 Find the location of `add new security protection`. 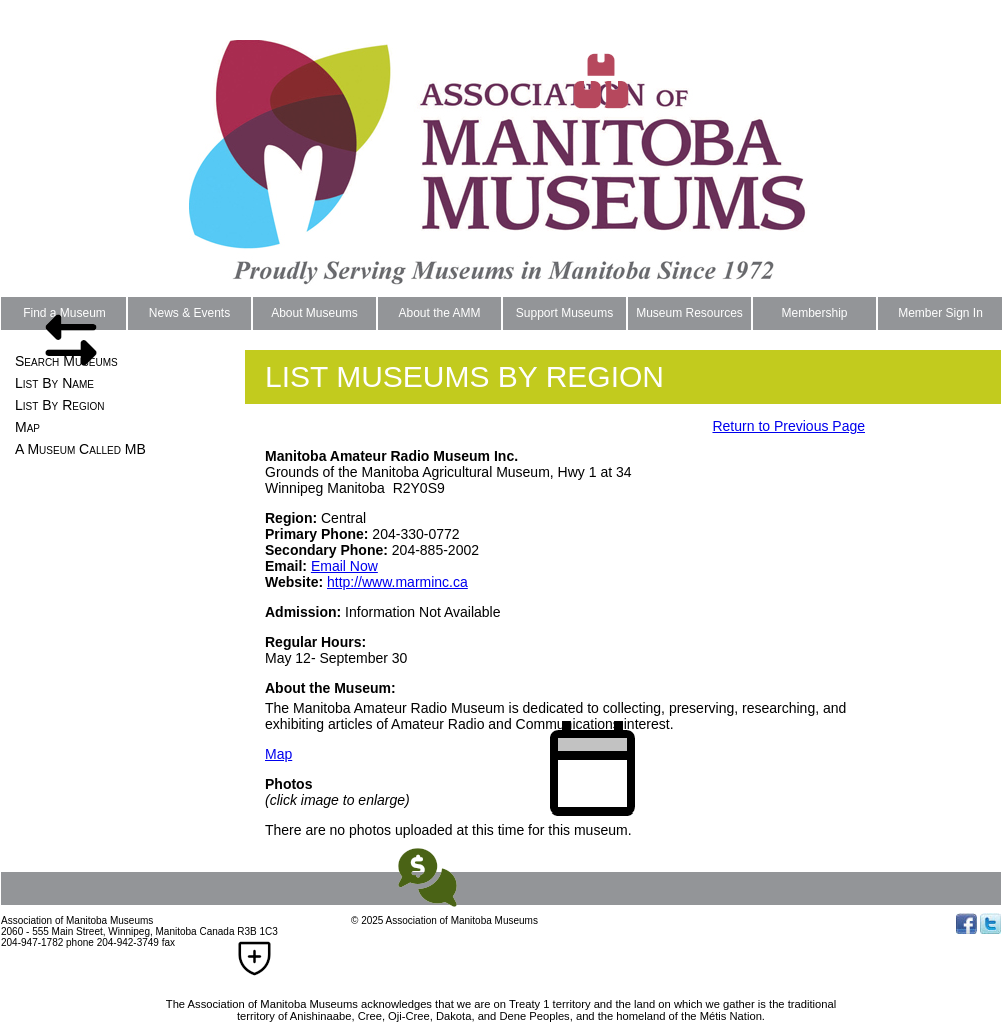

add new security protection is located at coordinates (254, 956).